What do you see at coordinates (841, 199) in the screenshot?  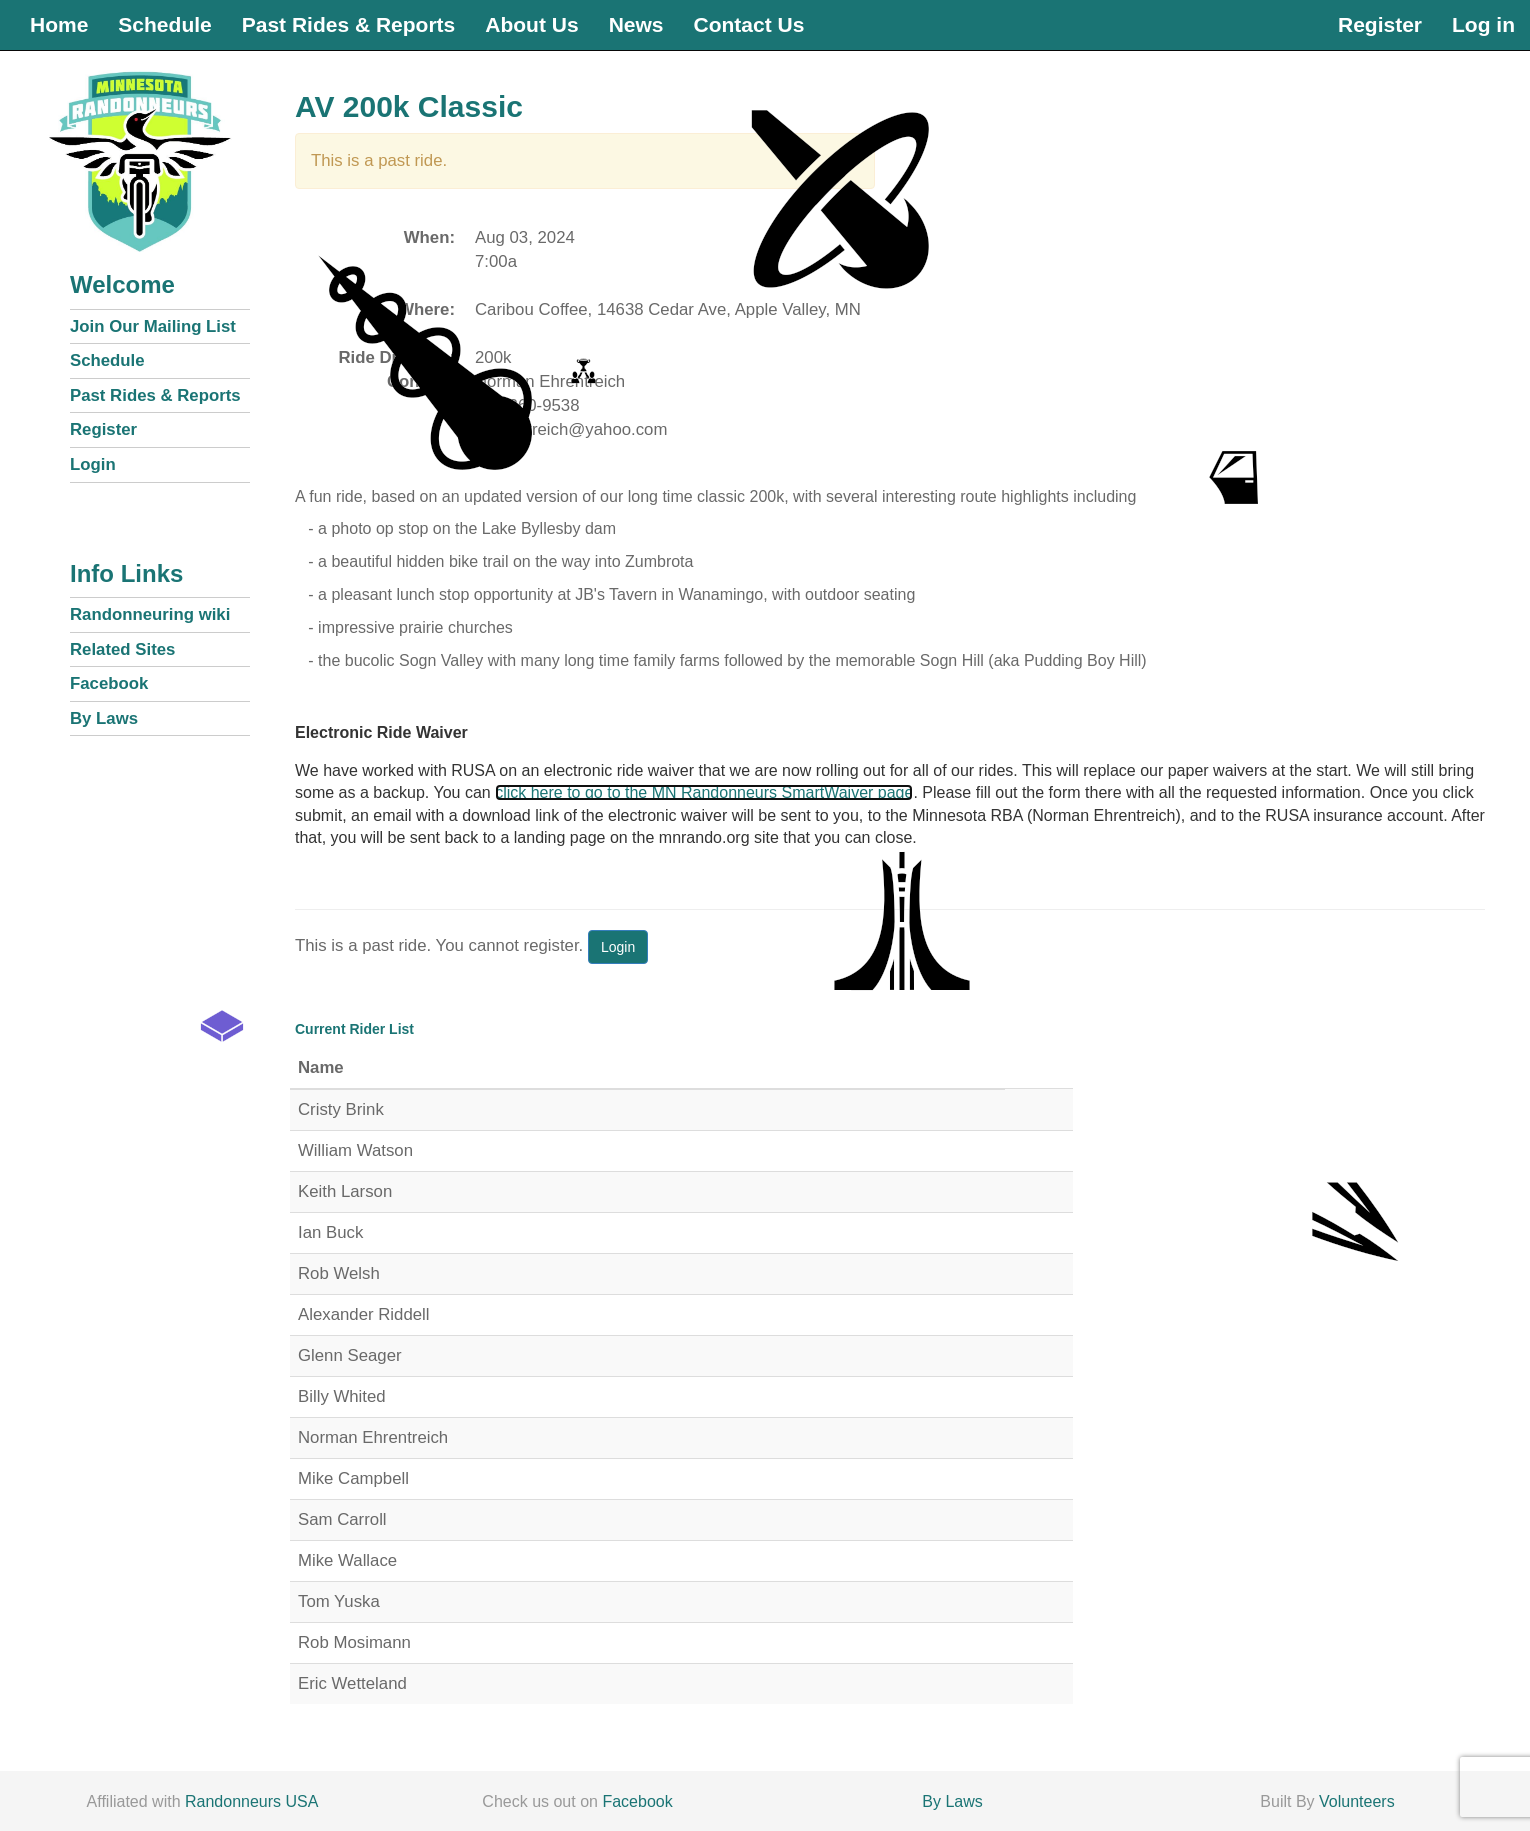 I see `activate hyperspeed or boost ability` at bounding box center [841, 199].